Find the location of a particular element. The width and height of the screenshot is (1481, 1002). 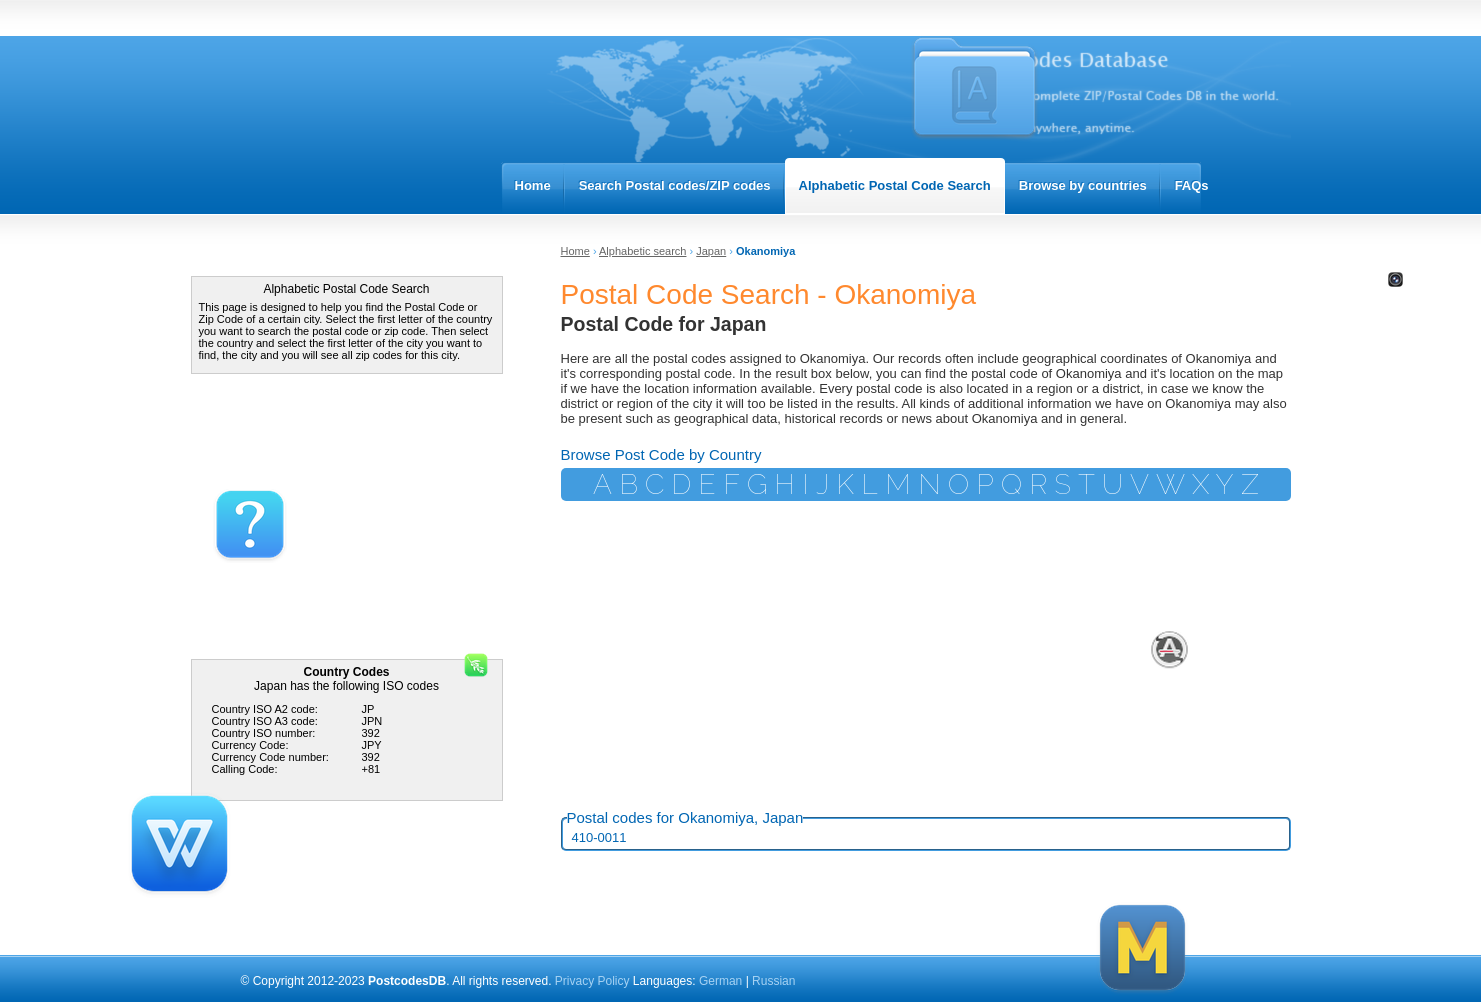

open wps office application is located at coordinates (179, 843).